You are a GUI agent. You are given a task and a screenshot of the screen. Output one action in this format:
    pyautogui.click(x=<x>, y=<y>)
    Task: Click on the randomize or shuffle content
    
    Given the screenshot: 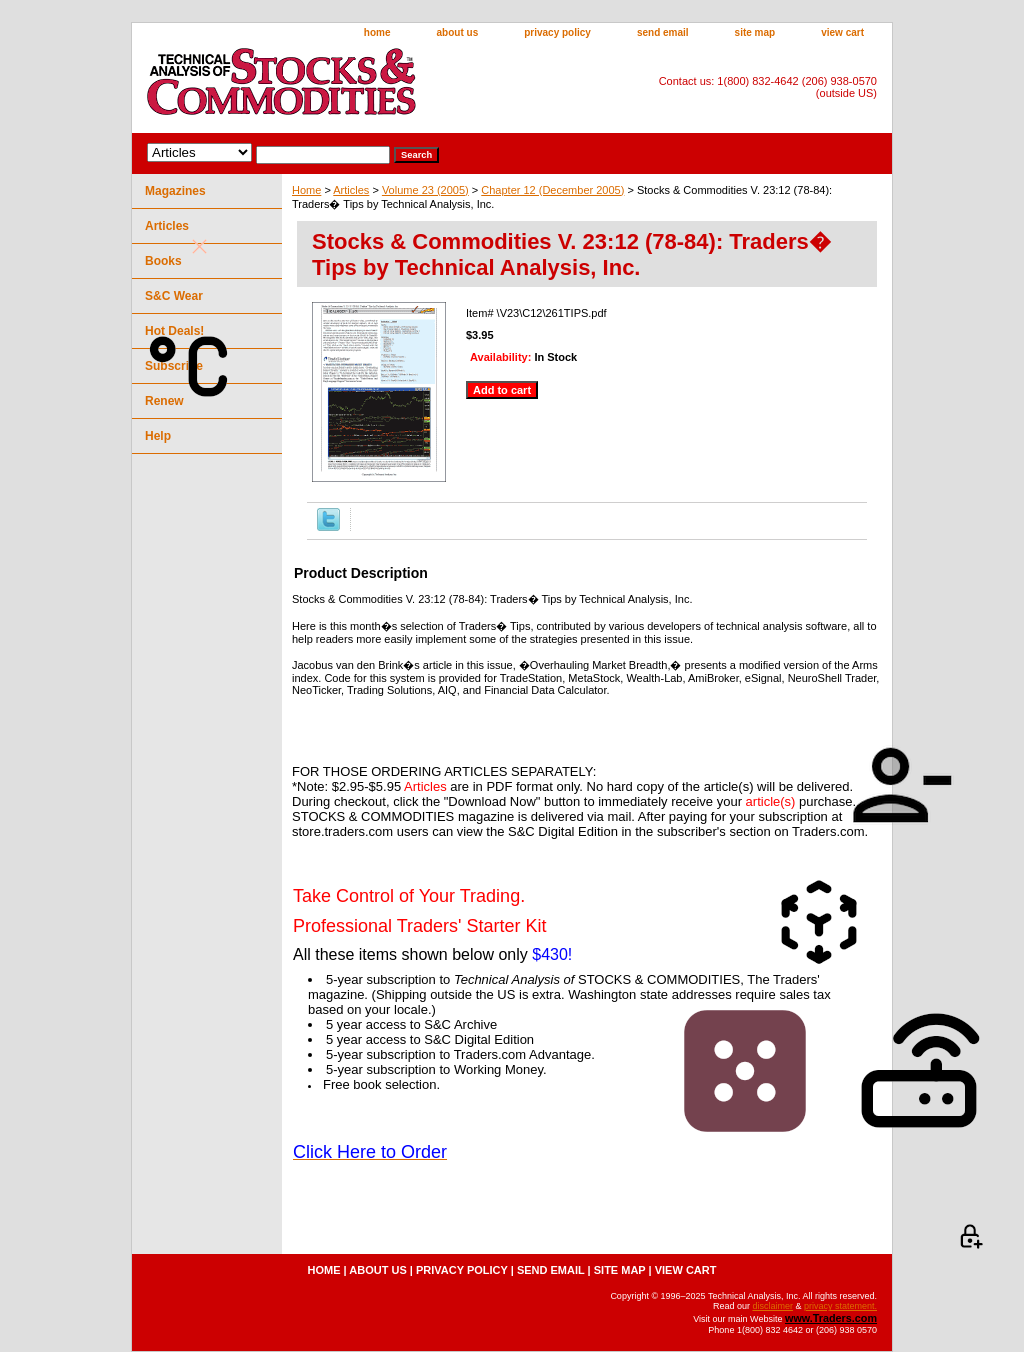 What is the action you would take?
    pyautogui.click(x=745, y=1071)
    